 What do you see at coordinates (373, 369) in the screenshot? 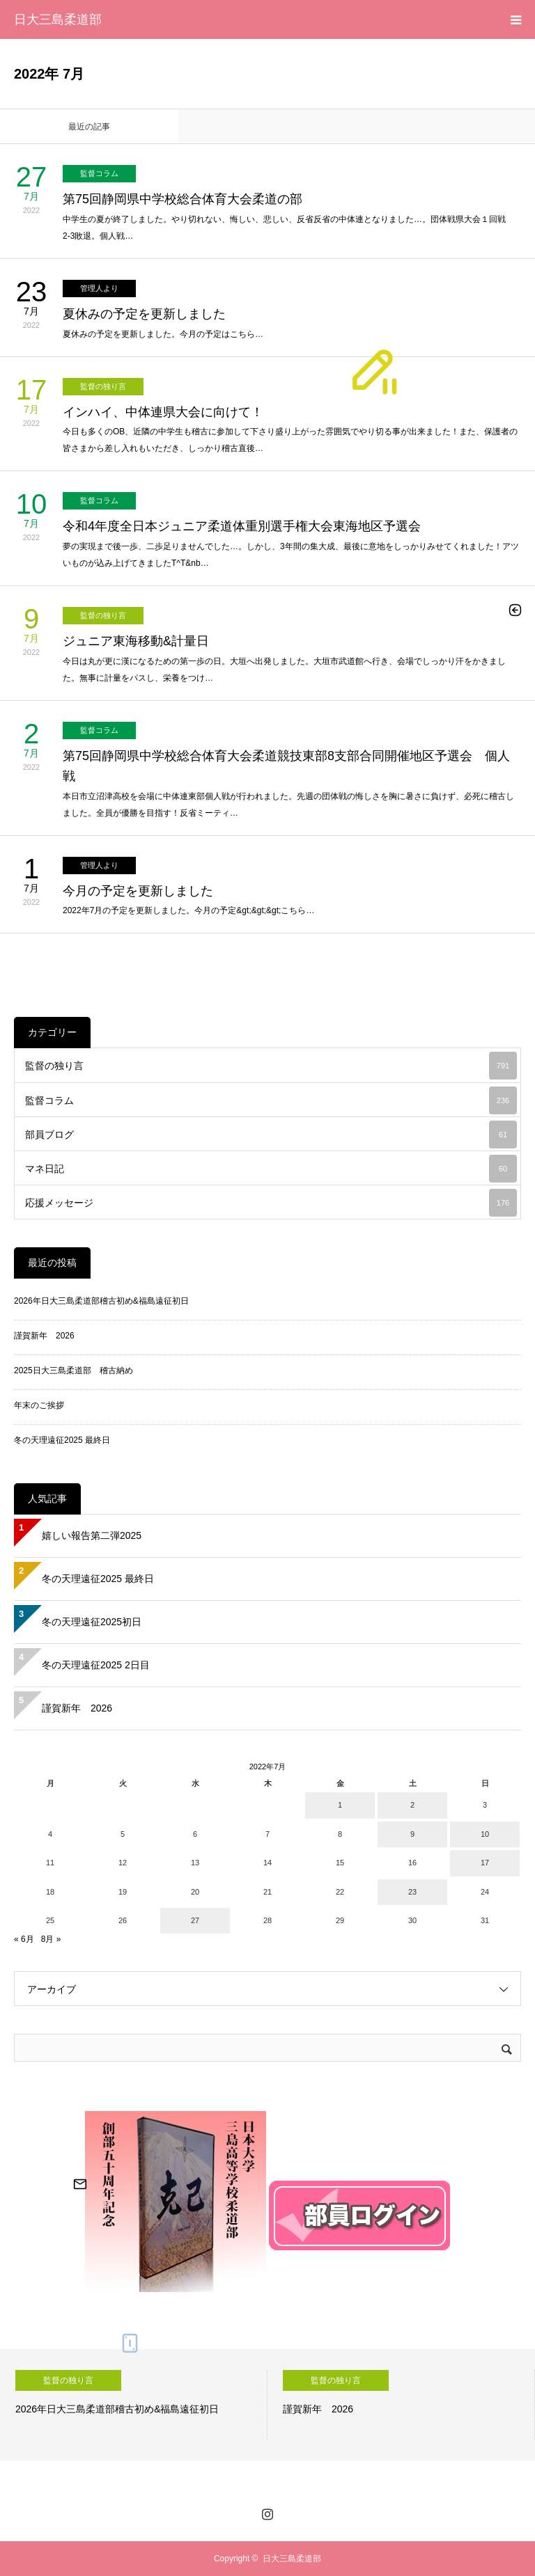
I see `pause editing mode` at bounding box center [373, 369].